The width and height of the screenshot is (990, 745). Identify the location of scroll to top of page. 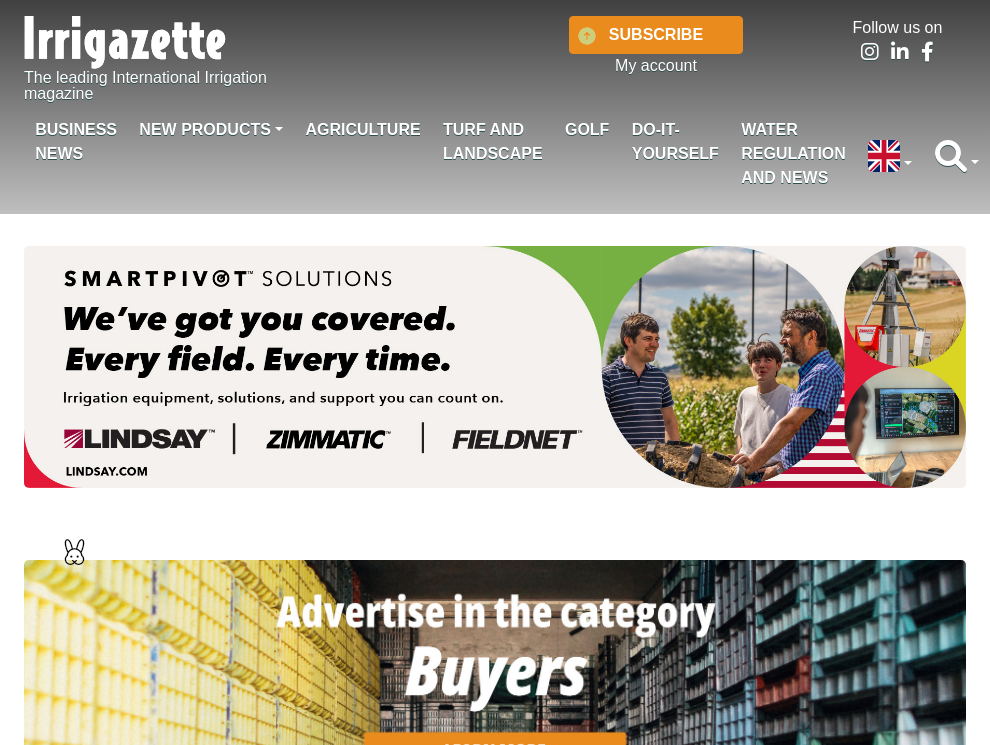
(587, 36).